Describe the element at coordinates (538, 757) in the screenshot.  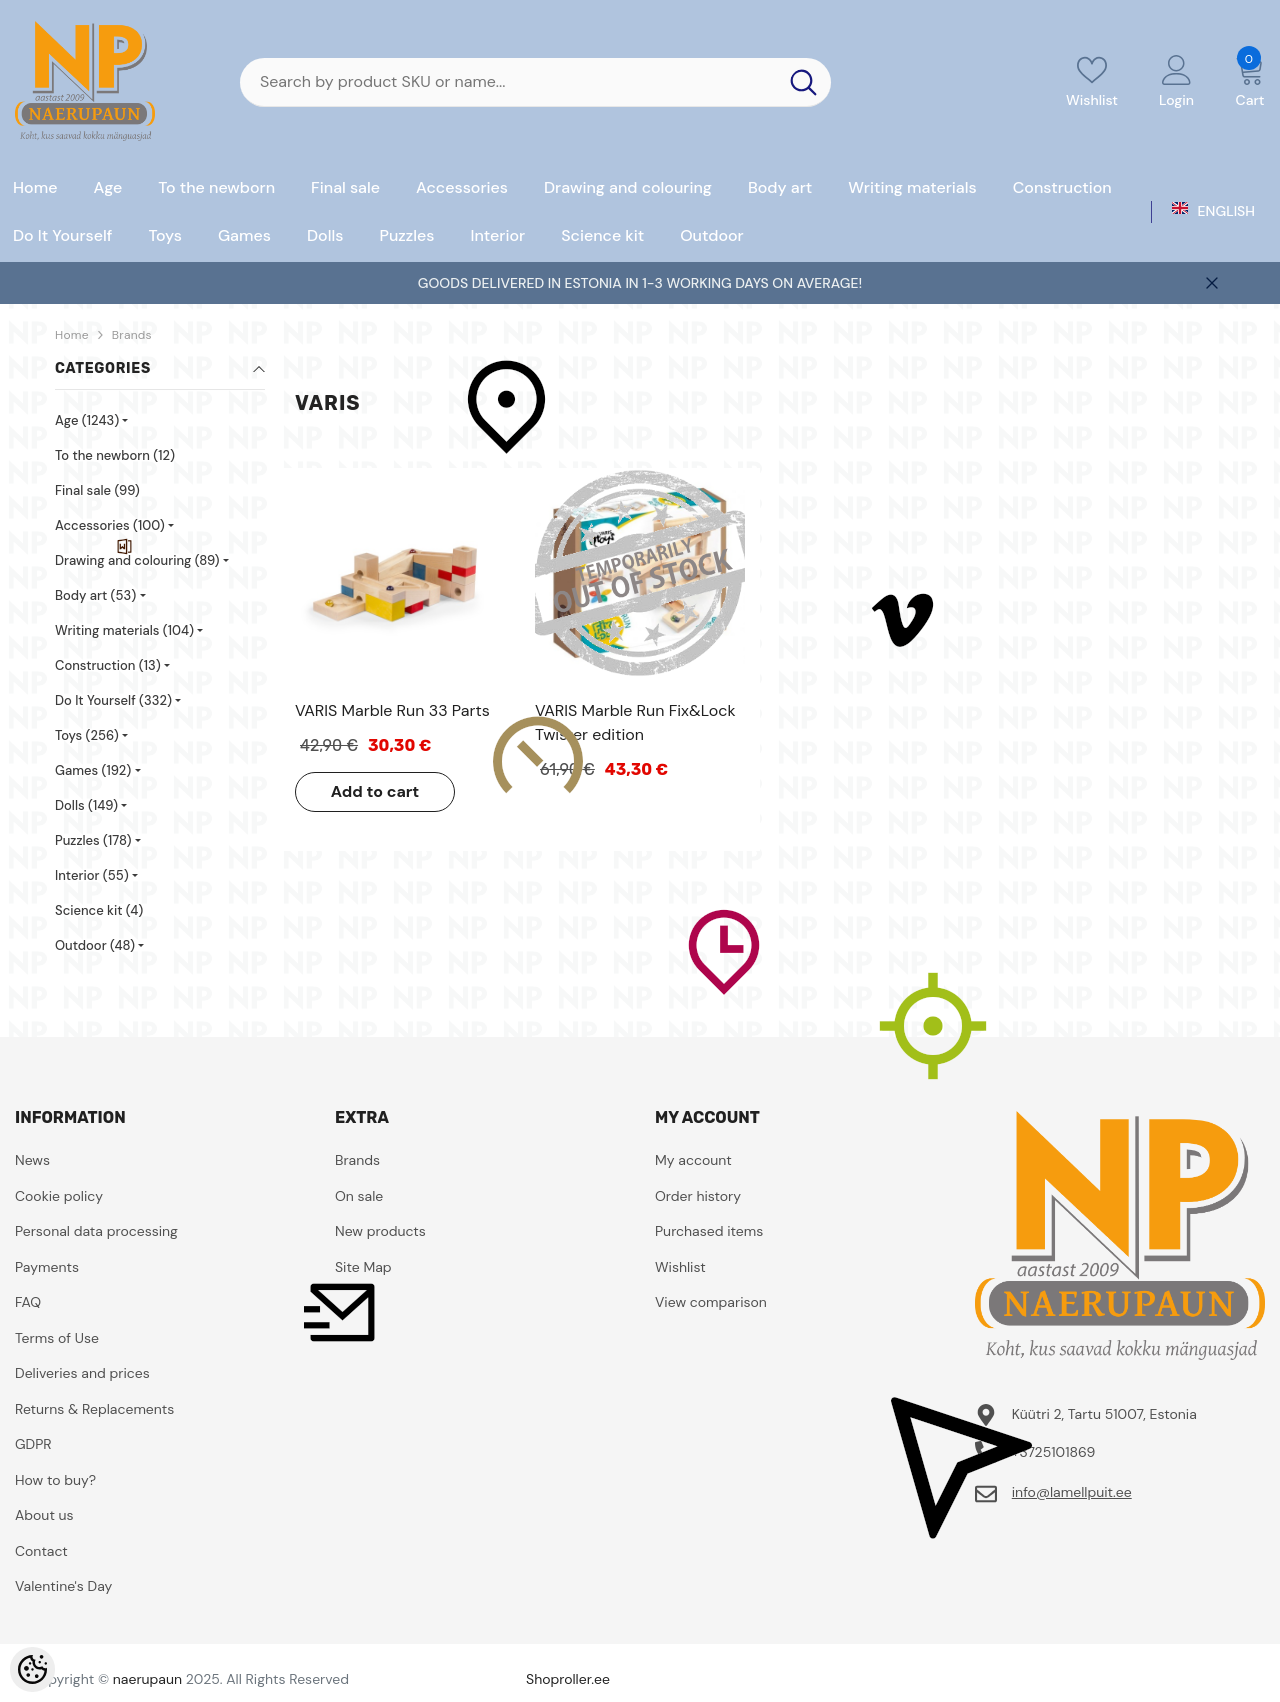
I see `reduce playback speed` at that location.